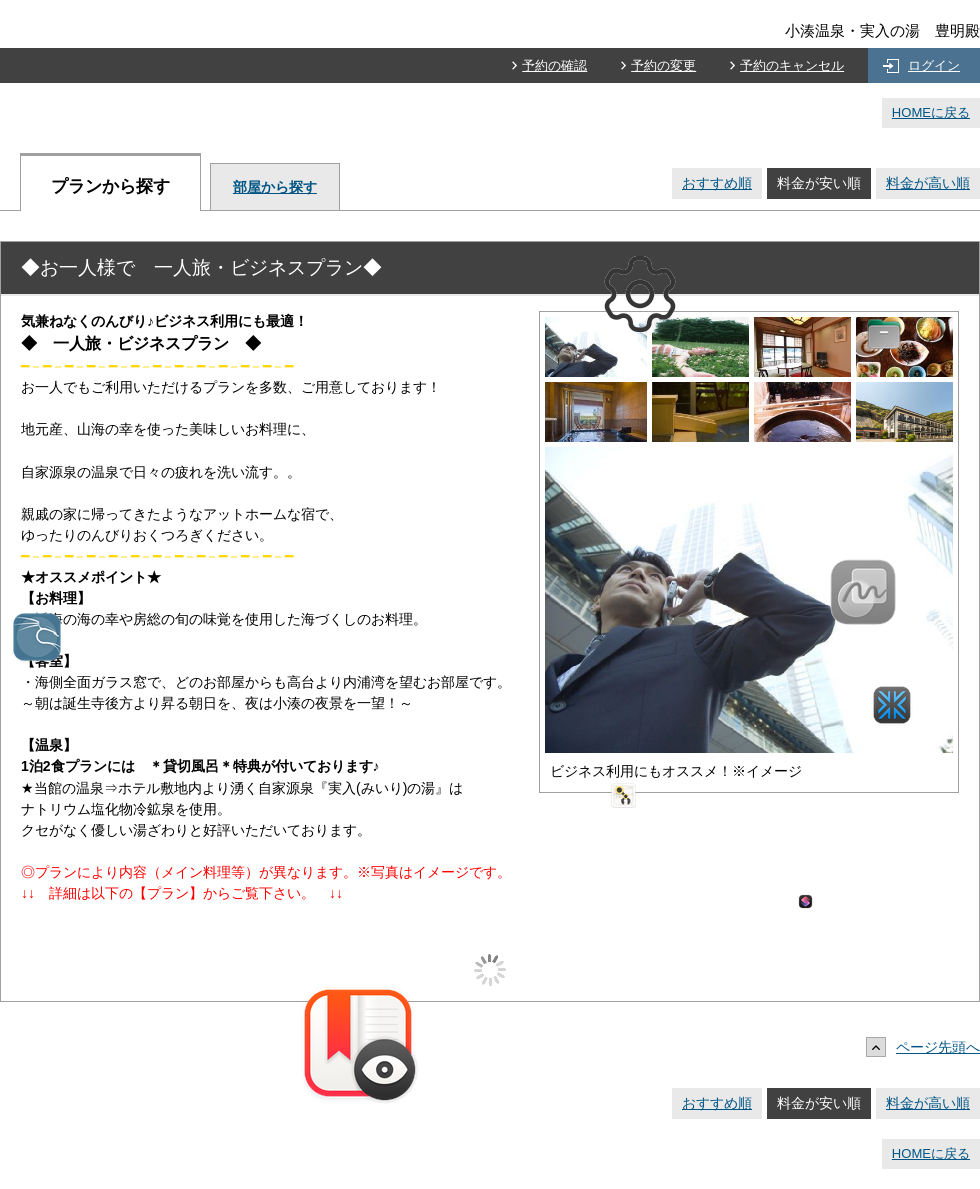  I want to click on open the builder app for development projects, so click(623, 795).